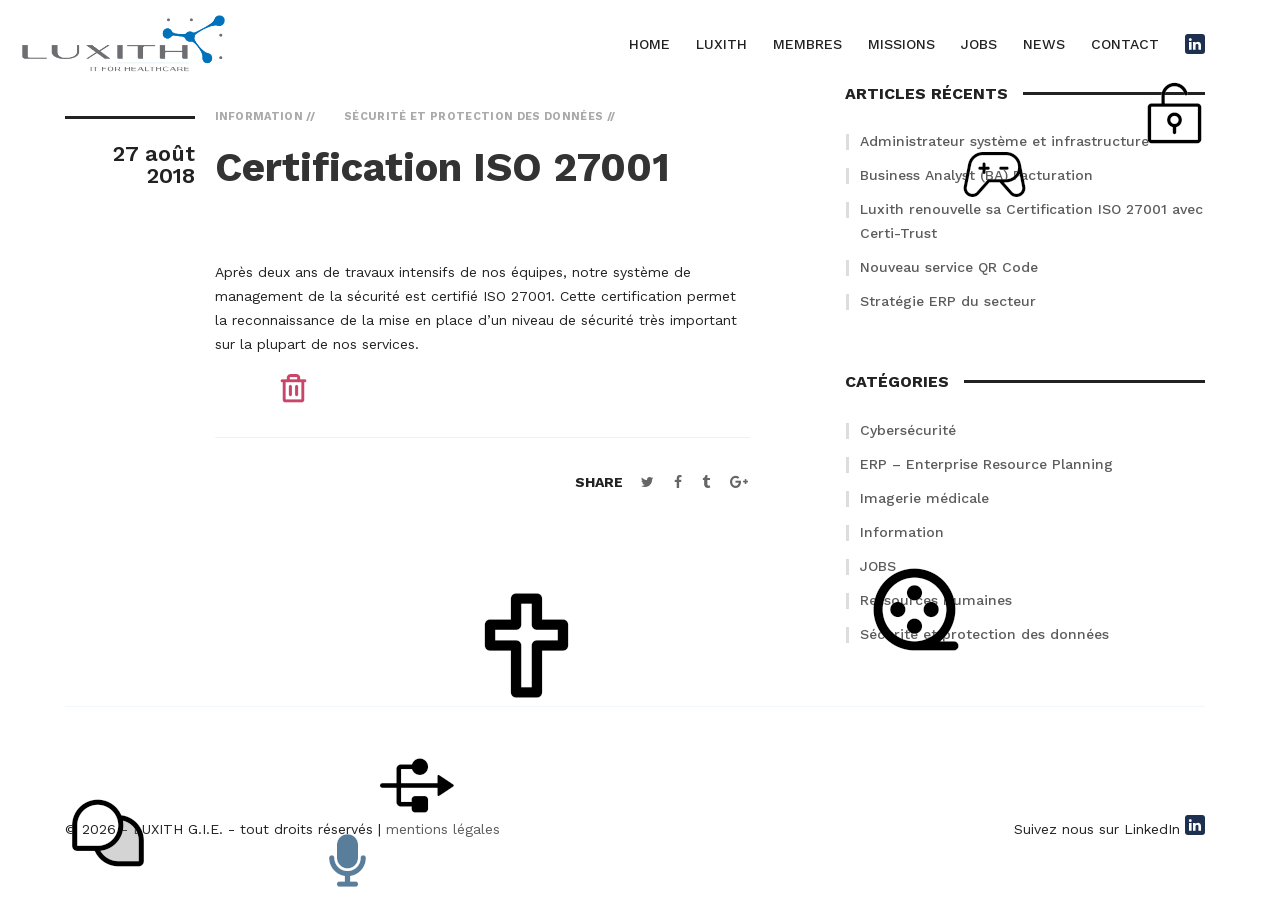 The image size is (1269, 900). I want to click on open chat or messaging, so click(108, 833).